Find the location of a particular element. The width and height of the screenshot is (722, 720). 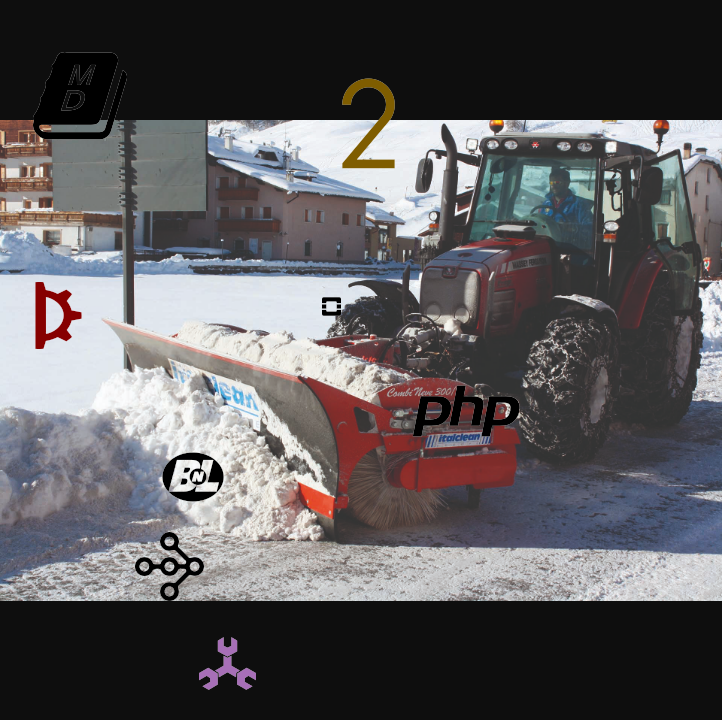

buy n large corporation logo from WALL-E is located at coordinates (193, 477).